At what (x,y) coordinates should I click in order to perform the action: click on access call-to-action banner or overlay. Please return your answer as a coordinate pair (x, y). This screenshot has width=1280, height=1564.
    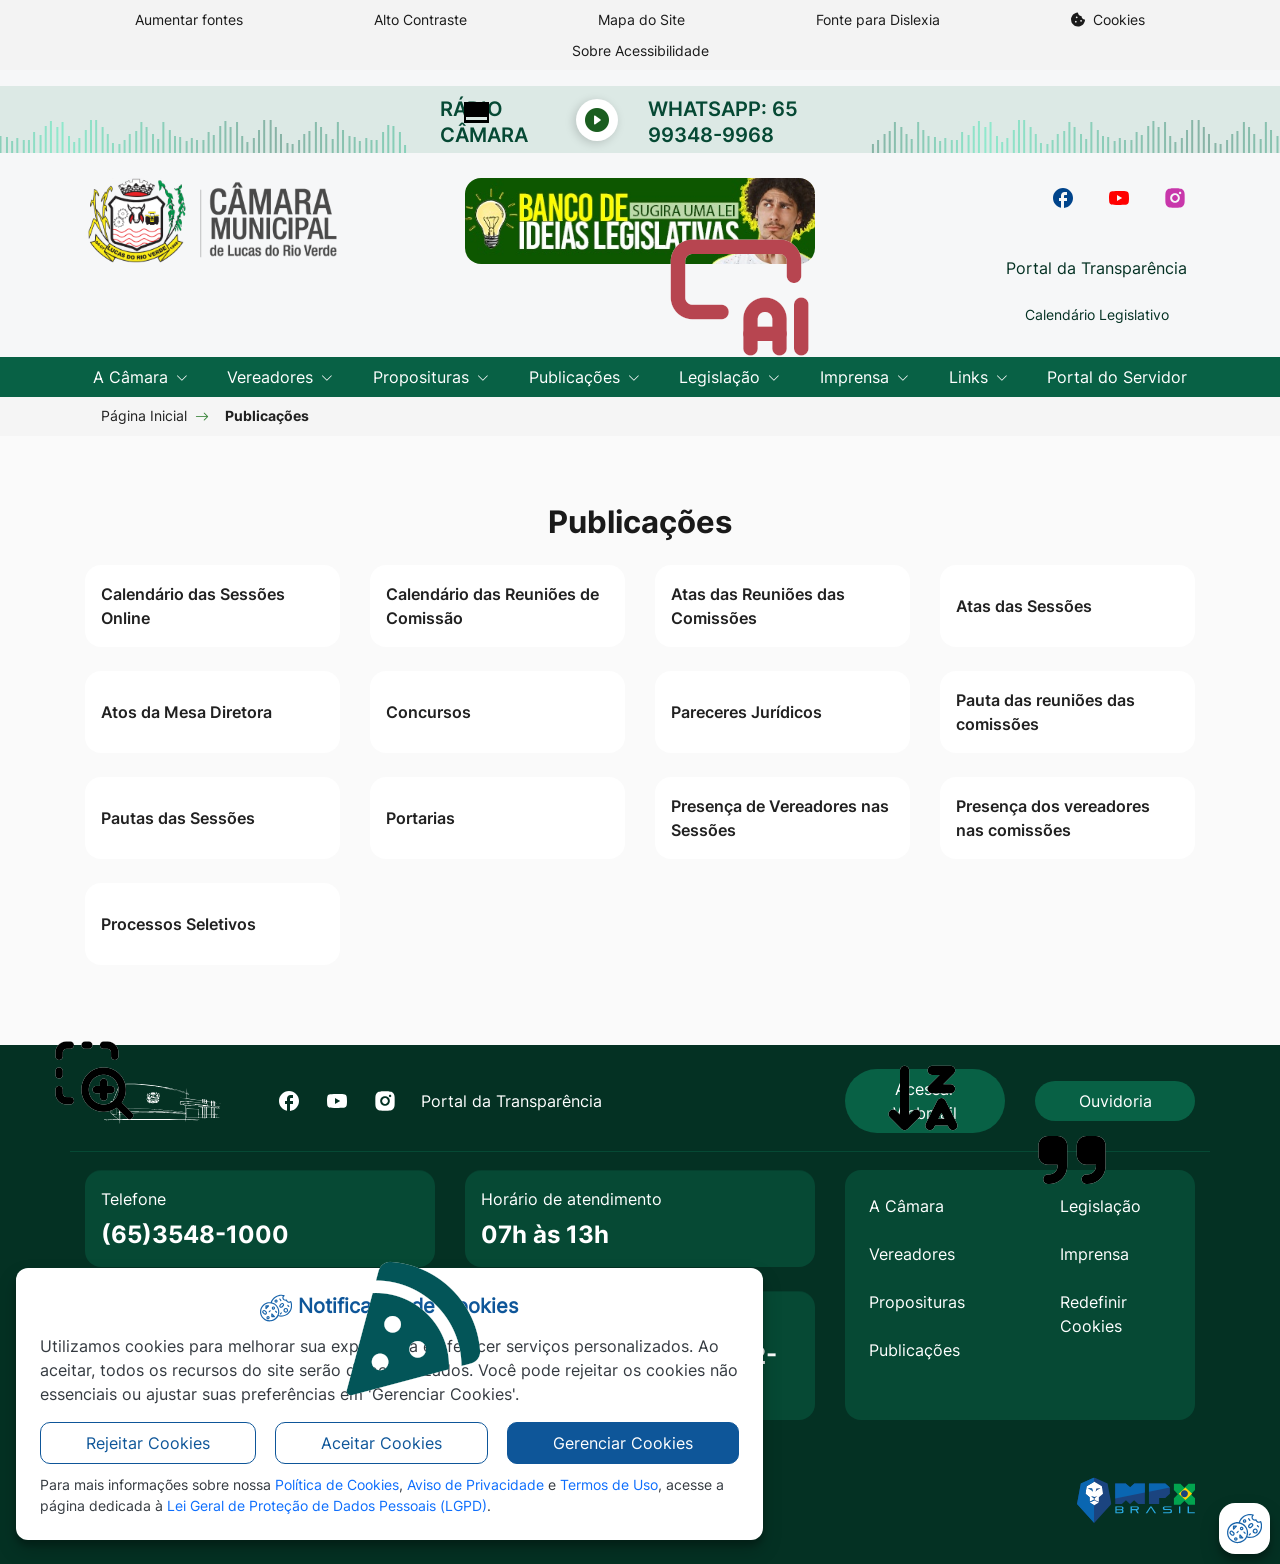
    Looking at the image, I should click on (476, 112).